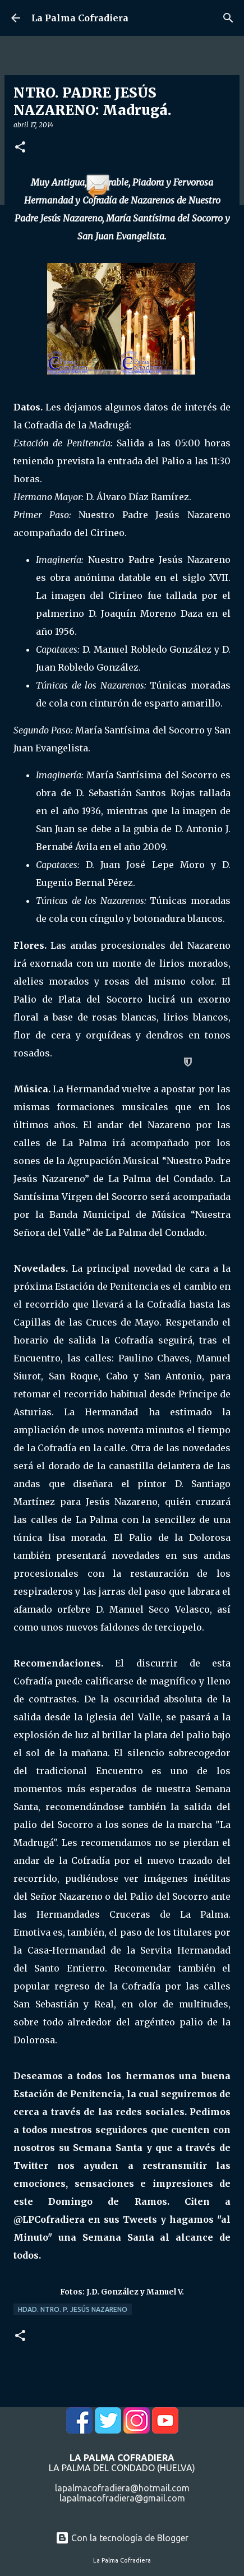  I want to click on reply to the sender of this email, so click(98, 184).